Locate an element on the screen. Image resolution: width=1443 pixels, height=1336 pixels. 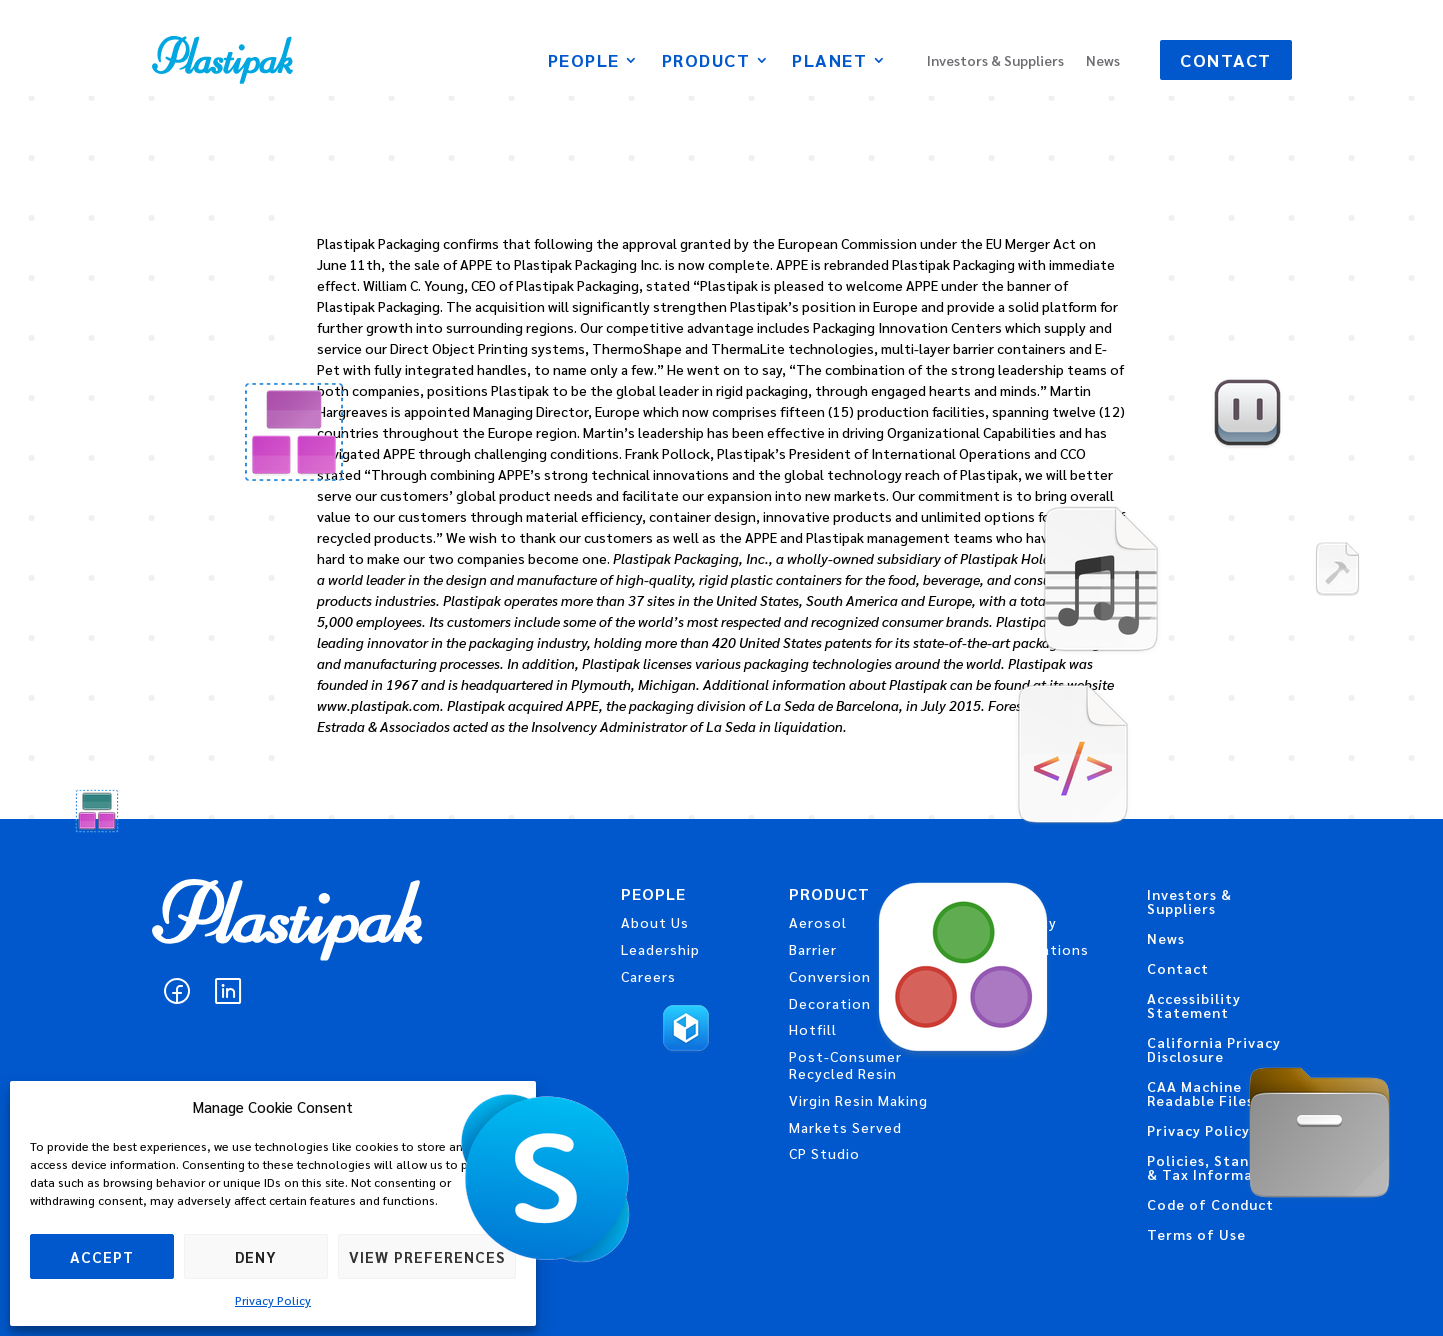
select all items in the current view is located at coordinates (97, 811).